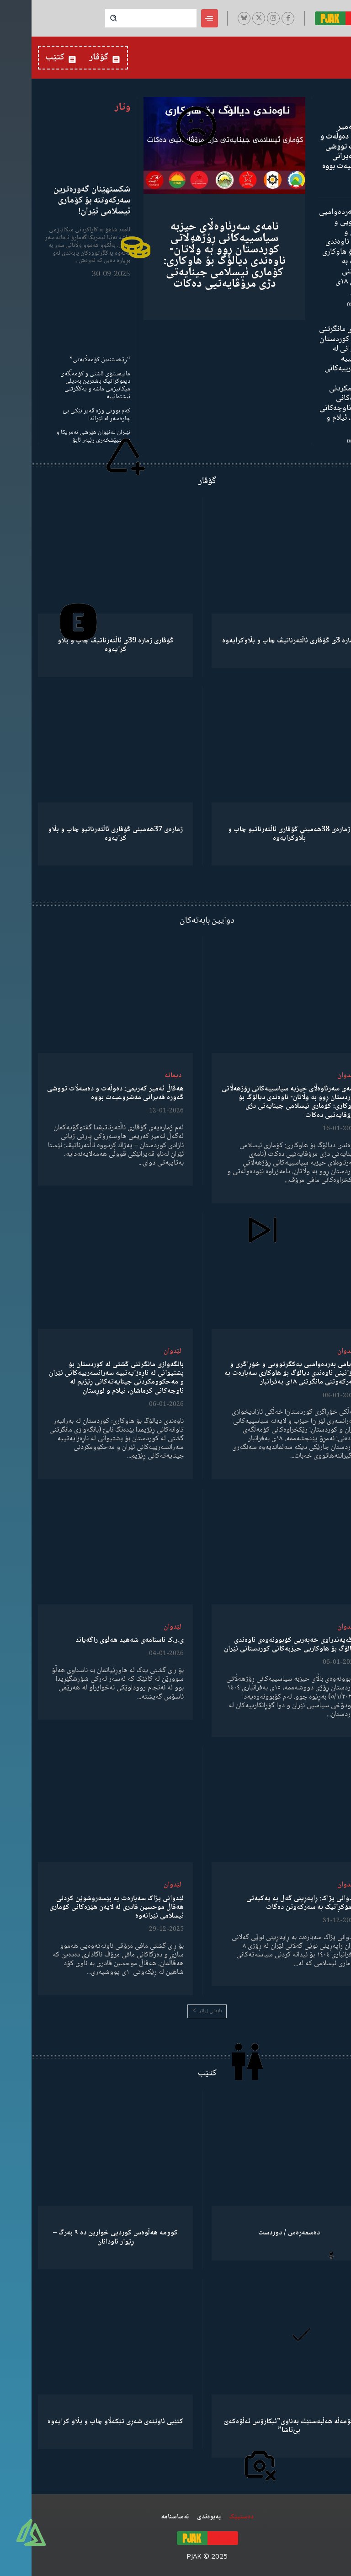  Describe the element at coordinates (247, 2062) in the screenshot. I see `indicates restroom or bathroom facilities` at that location.